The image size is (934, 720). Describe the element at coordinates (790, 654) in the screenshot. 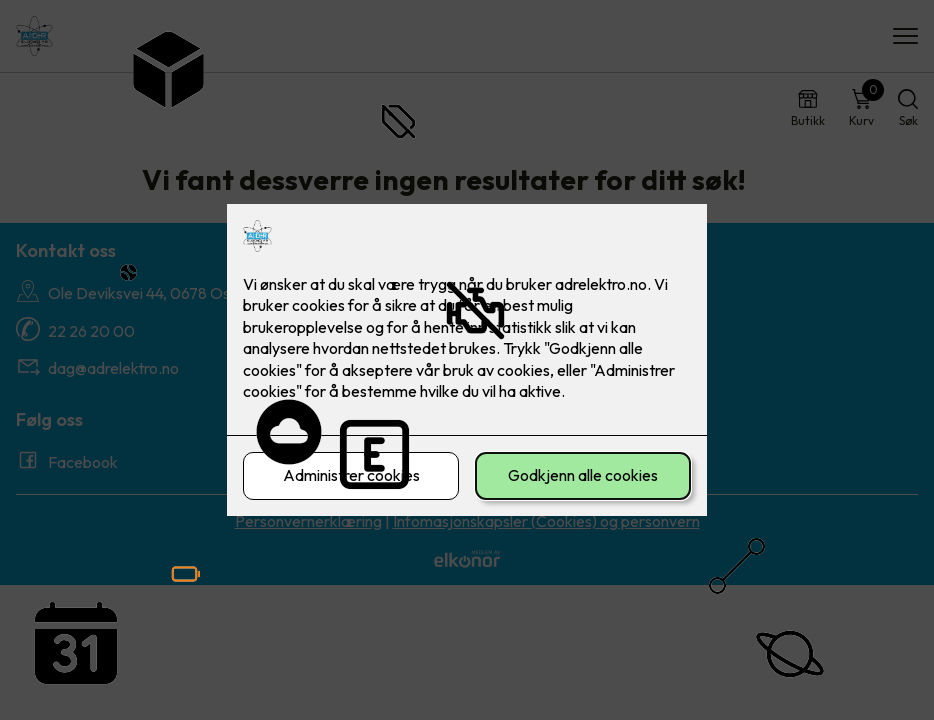

I see `explore global or worldwide content` at that location.